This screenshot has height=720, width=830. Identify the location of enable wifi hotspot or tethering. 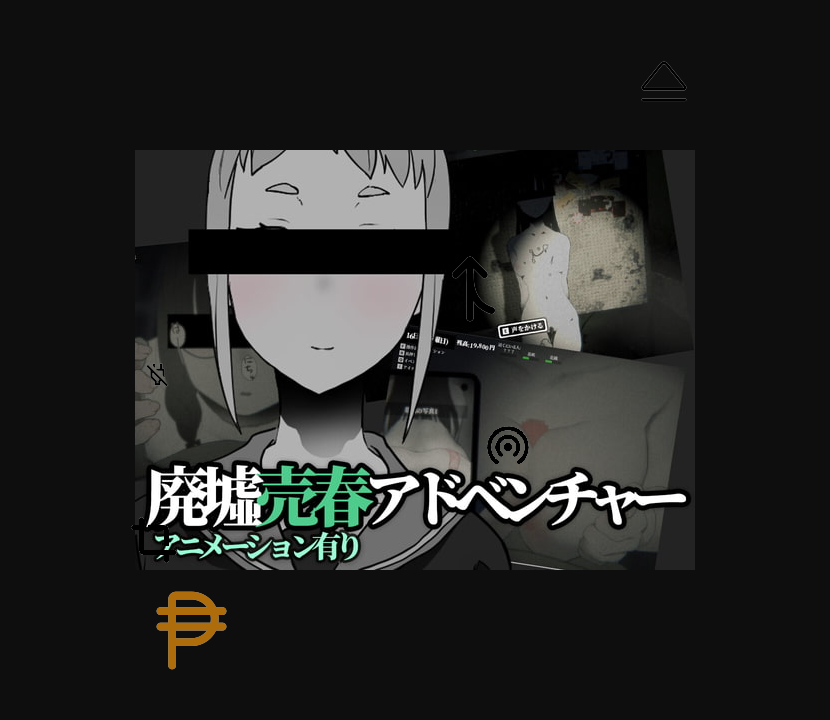
(508, 445).